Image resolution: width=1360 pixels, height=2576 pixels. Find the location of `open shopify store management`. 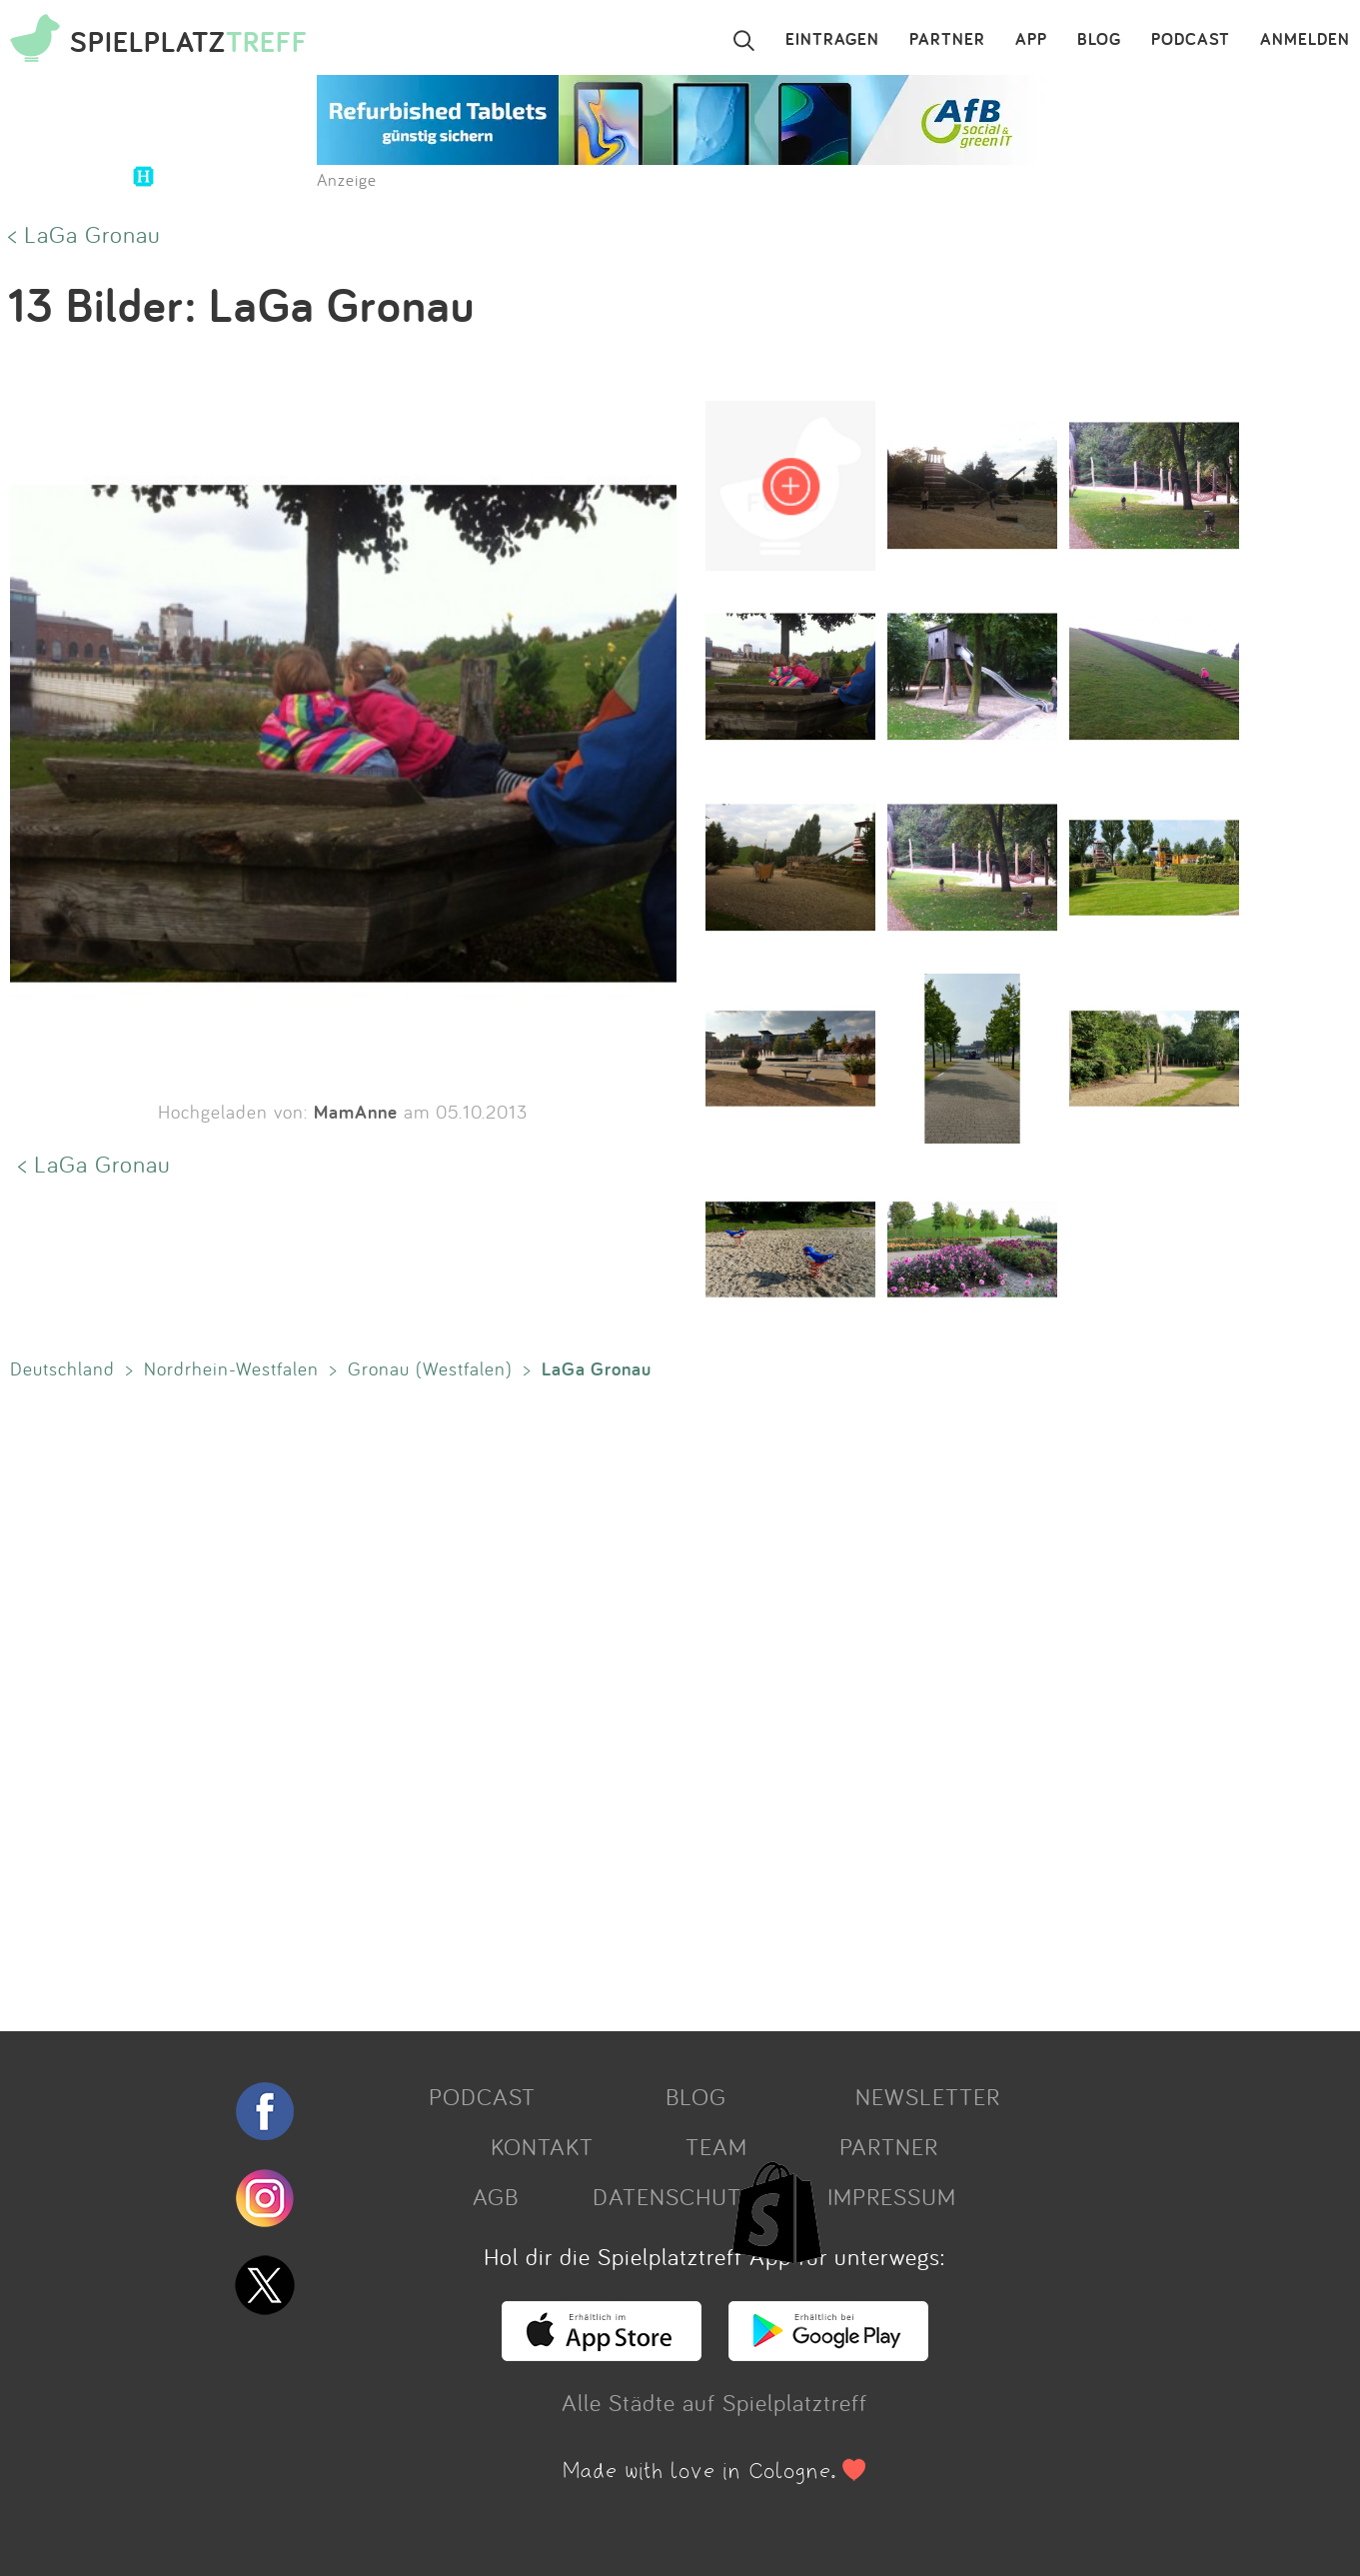

open shopify store management is located at coordinates (776, 2212).